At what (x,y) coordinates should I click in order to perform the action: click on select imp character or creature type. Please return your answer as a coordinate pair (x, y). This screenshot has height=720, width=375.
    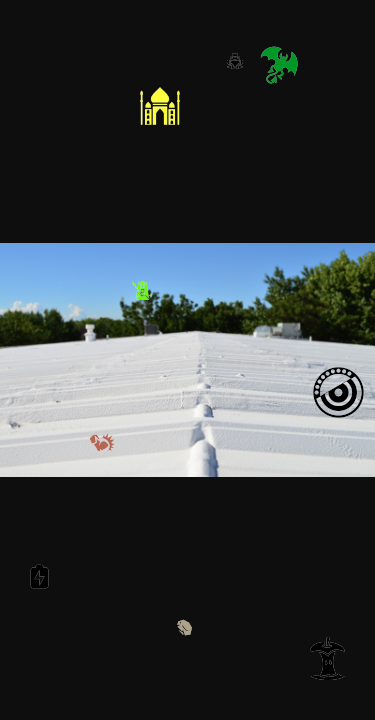
    Looking at the image, I should click on (279, 65).